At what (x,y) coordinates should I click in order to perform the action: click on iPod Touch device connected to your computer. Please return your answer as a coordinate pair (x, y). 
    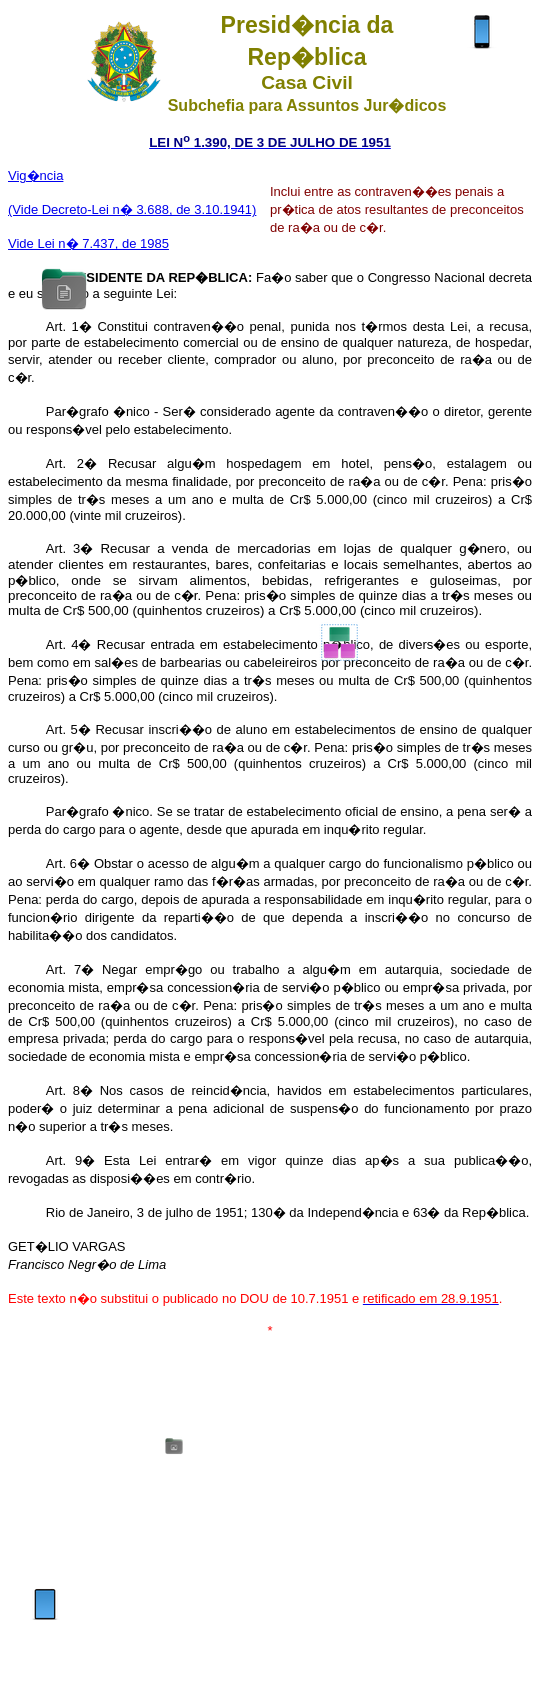
    Looking at the image, I should click on (482, 32).